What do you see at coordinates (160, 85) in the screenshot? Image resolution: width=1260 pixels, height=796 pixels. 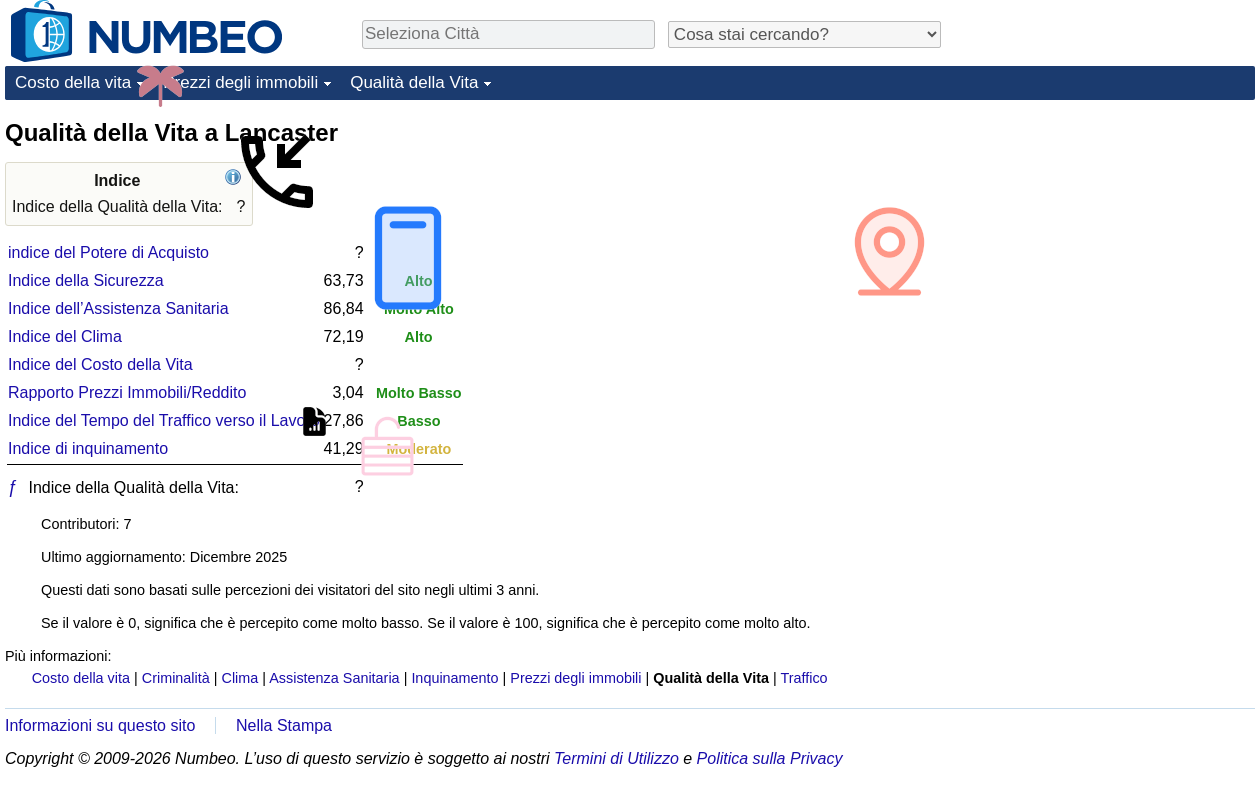 I see `indicates tropical or vacation-related content` at bounding box center [160, 85].